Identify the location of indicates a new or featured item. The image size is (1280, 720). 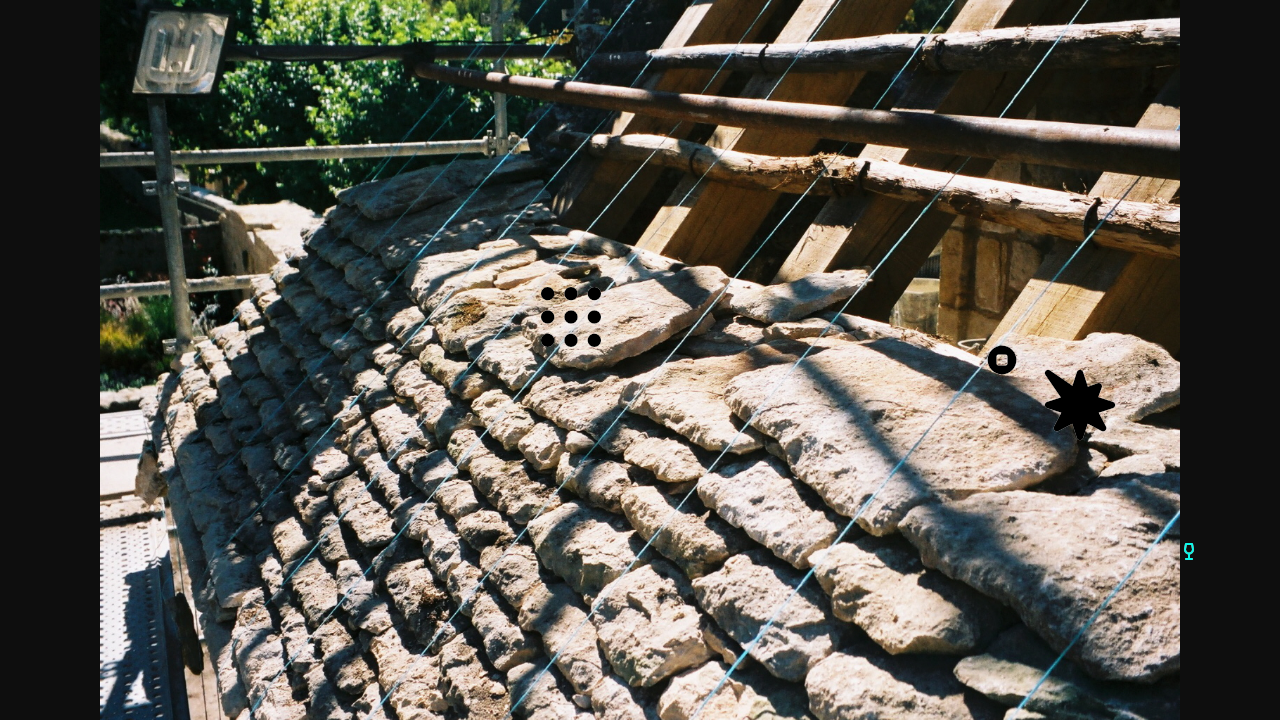
(1080, 405).